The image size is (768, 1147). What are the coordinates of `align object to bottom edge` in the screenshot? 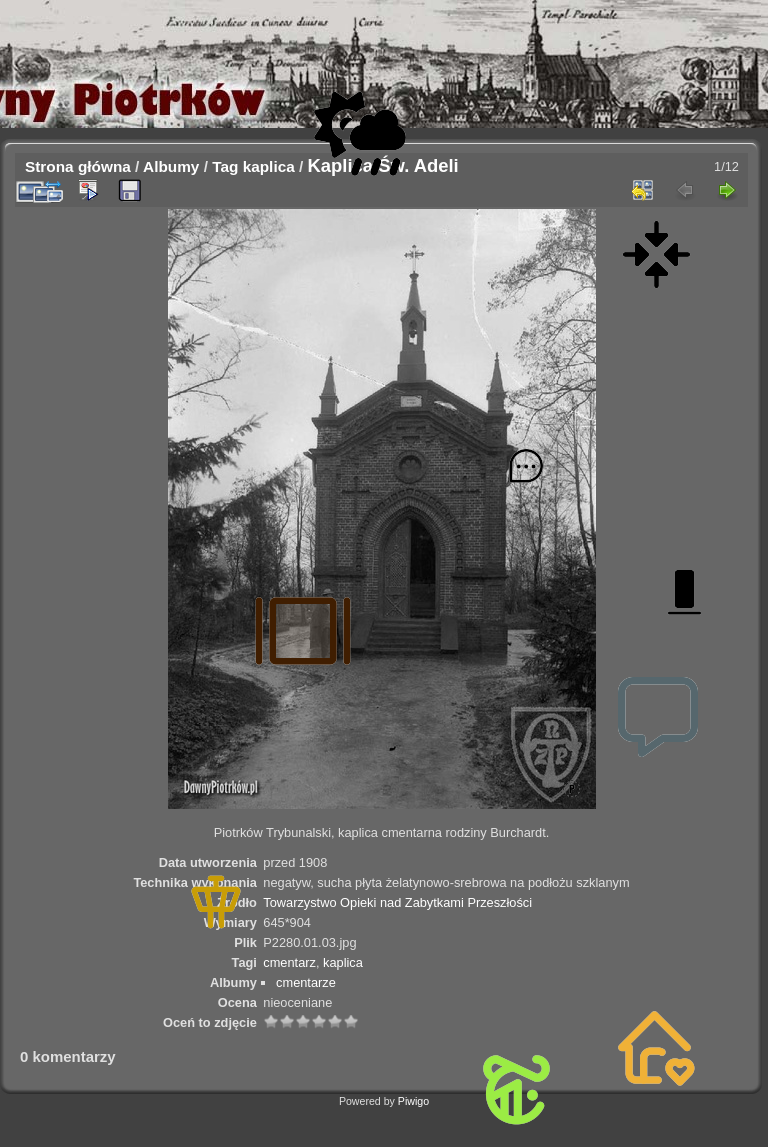 It's located at (684, 591).